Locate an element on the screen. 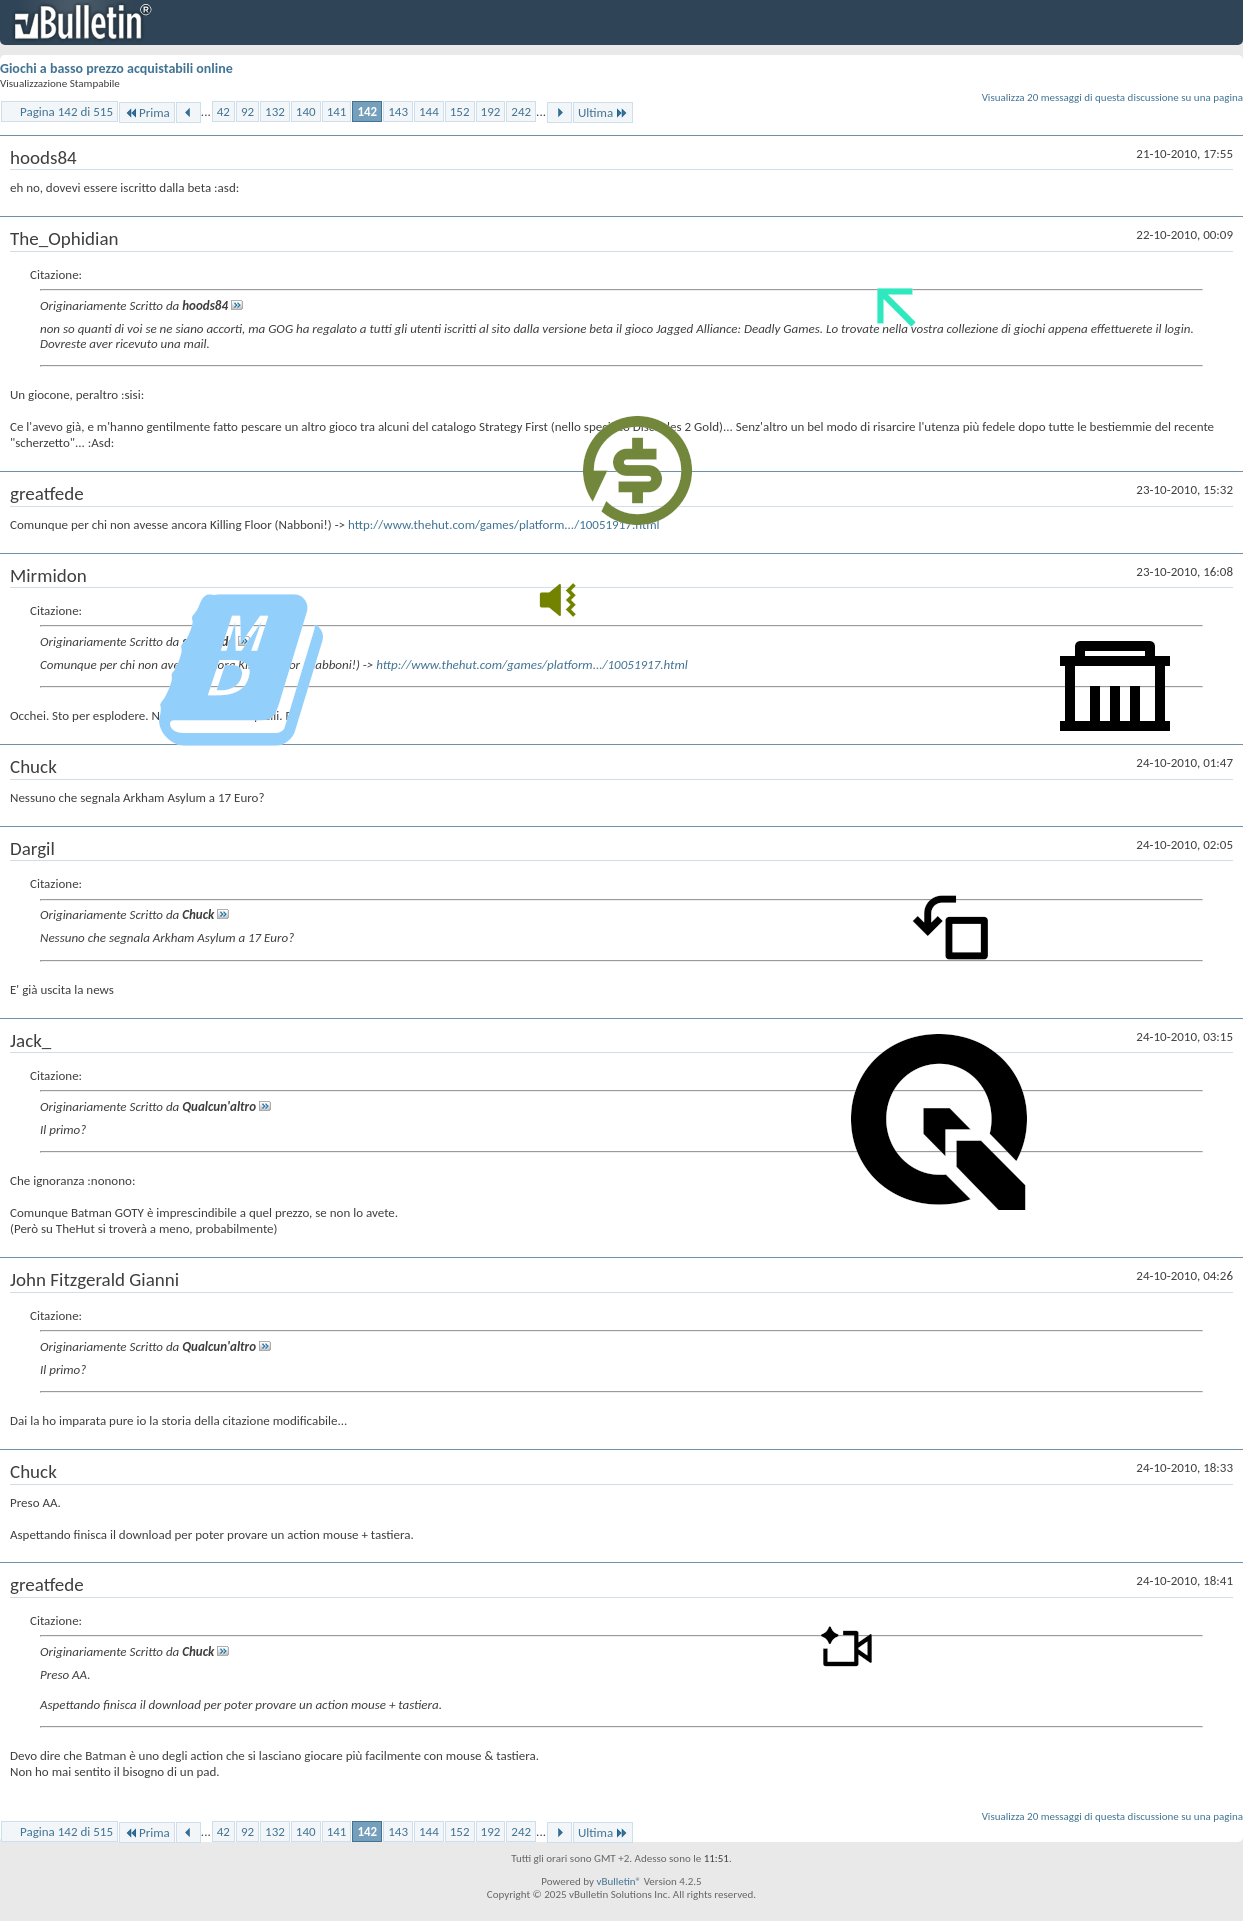 The width and height of the screenshot is (1243, 1921). mdbook documentation tool logo is located at coordinates (241, 670).